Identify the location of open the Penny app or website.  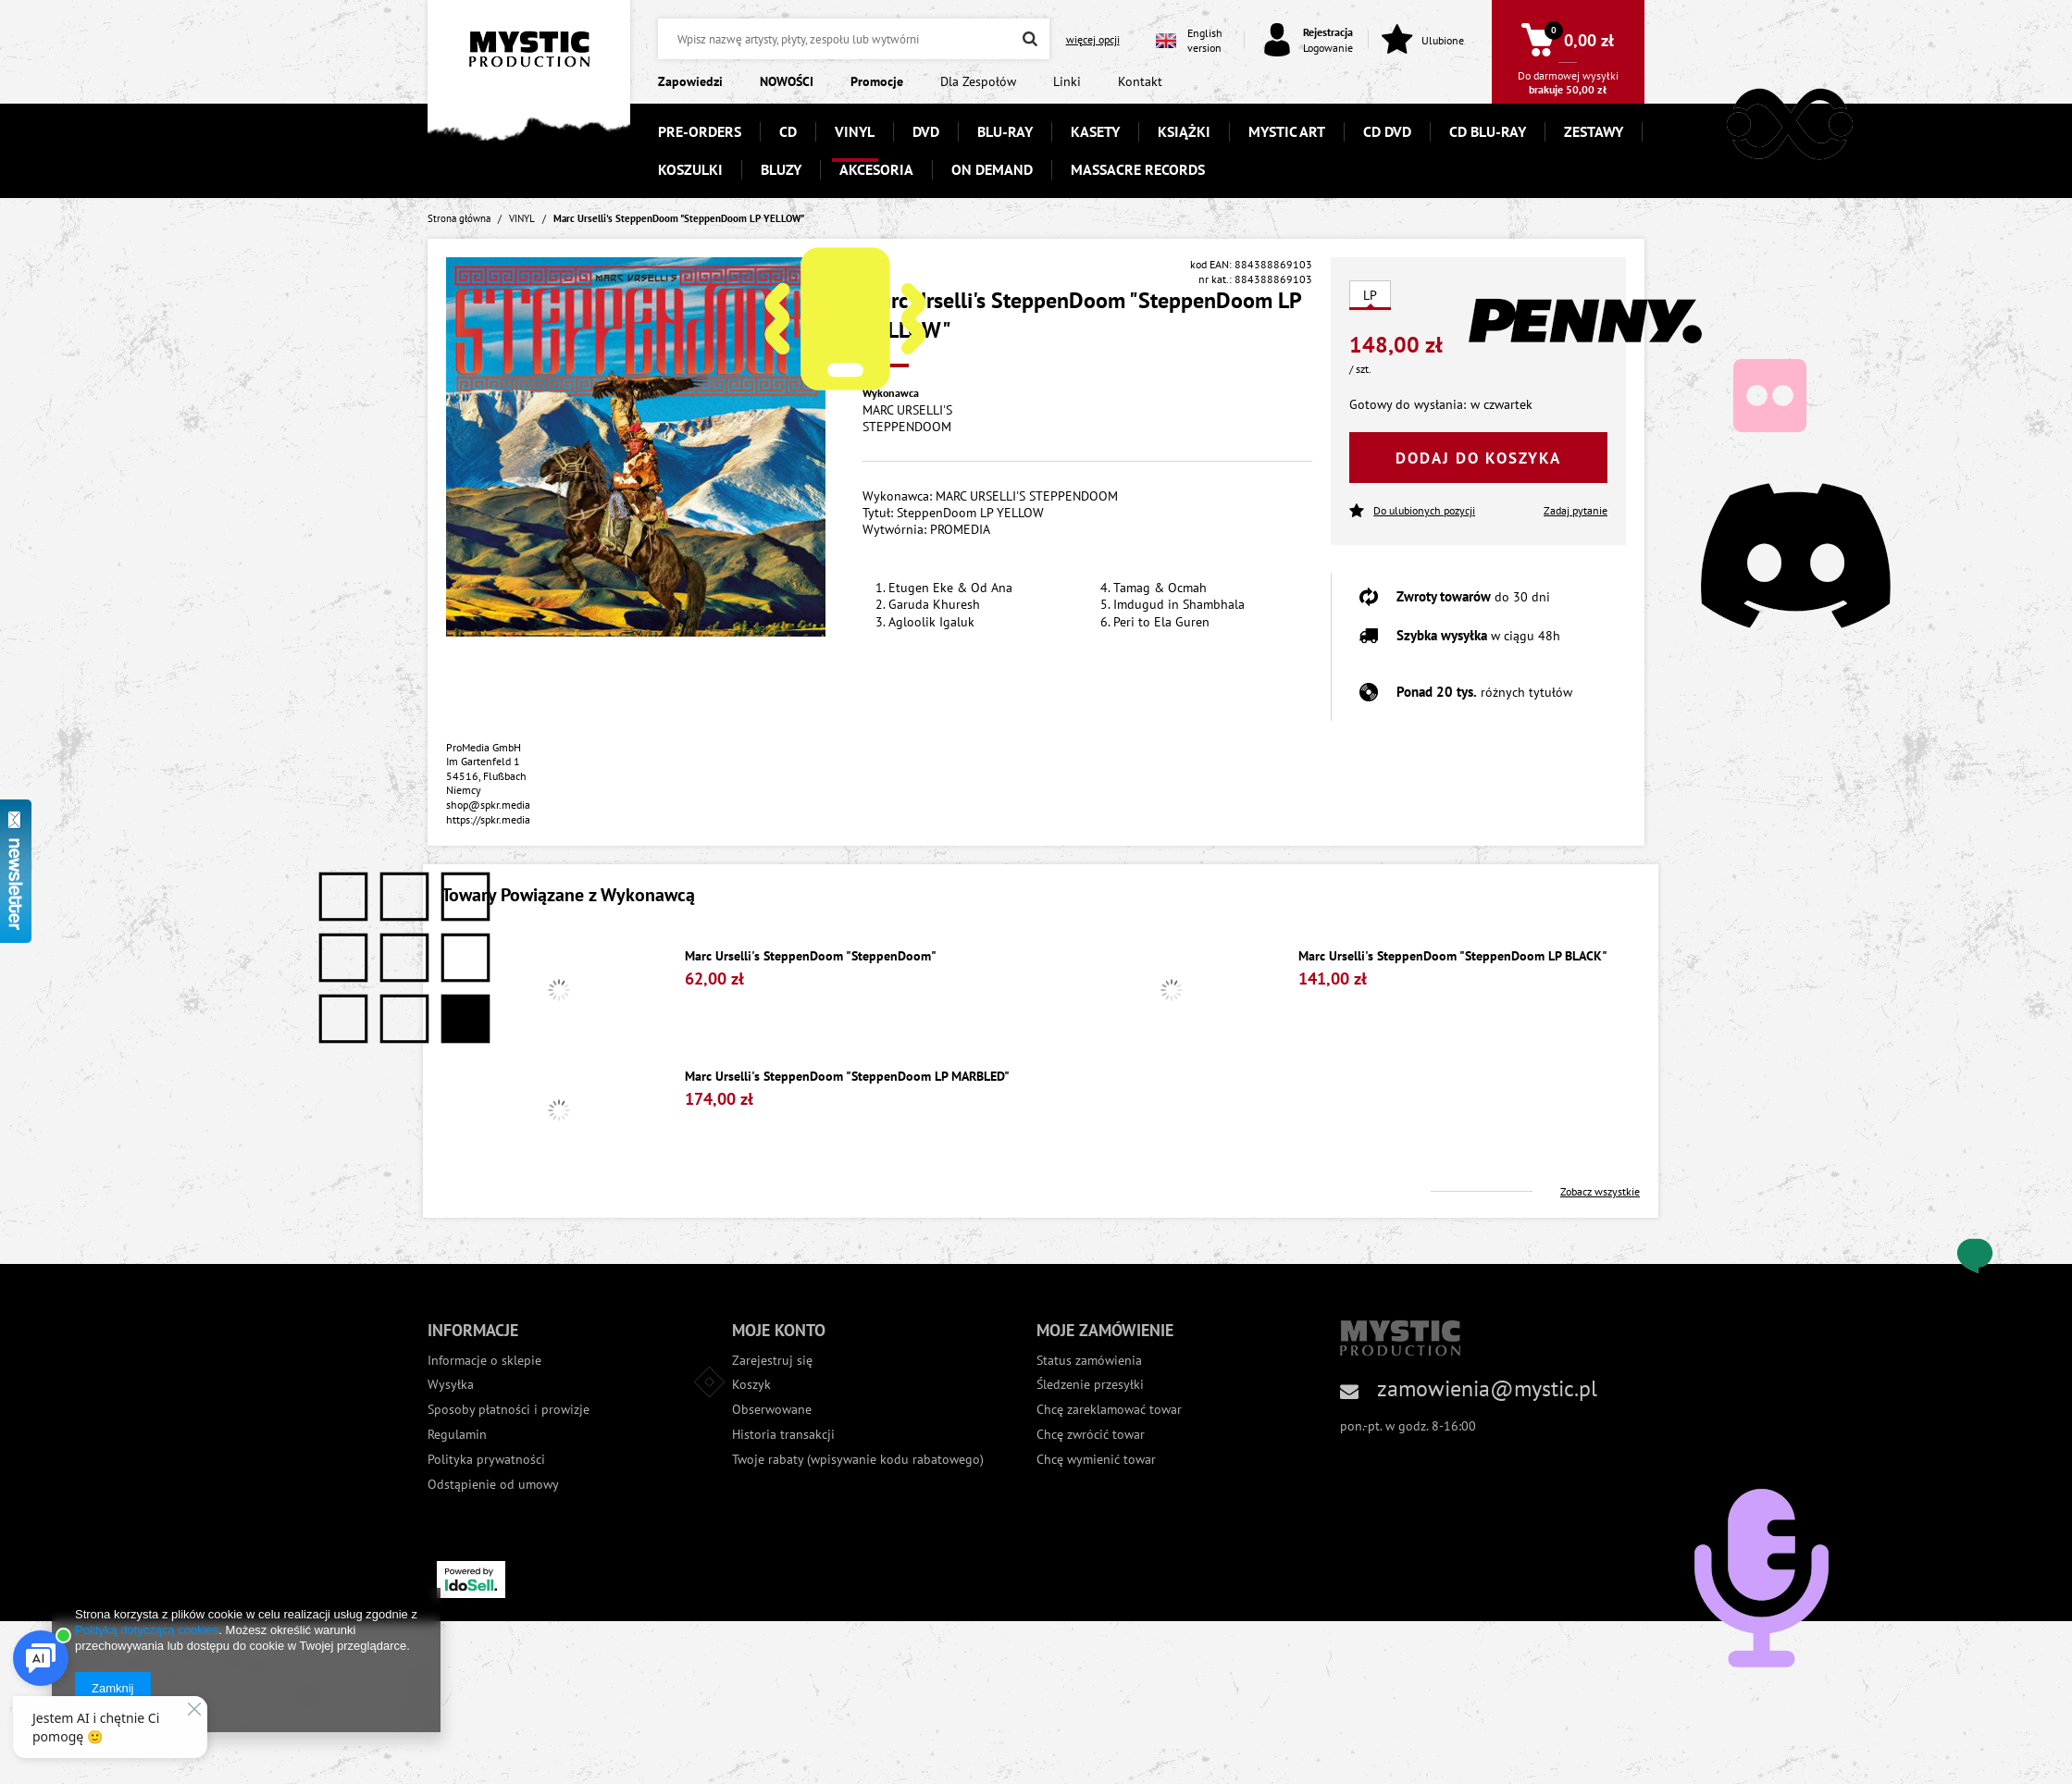
(1585, 321).